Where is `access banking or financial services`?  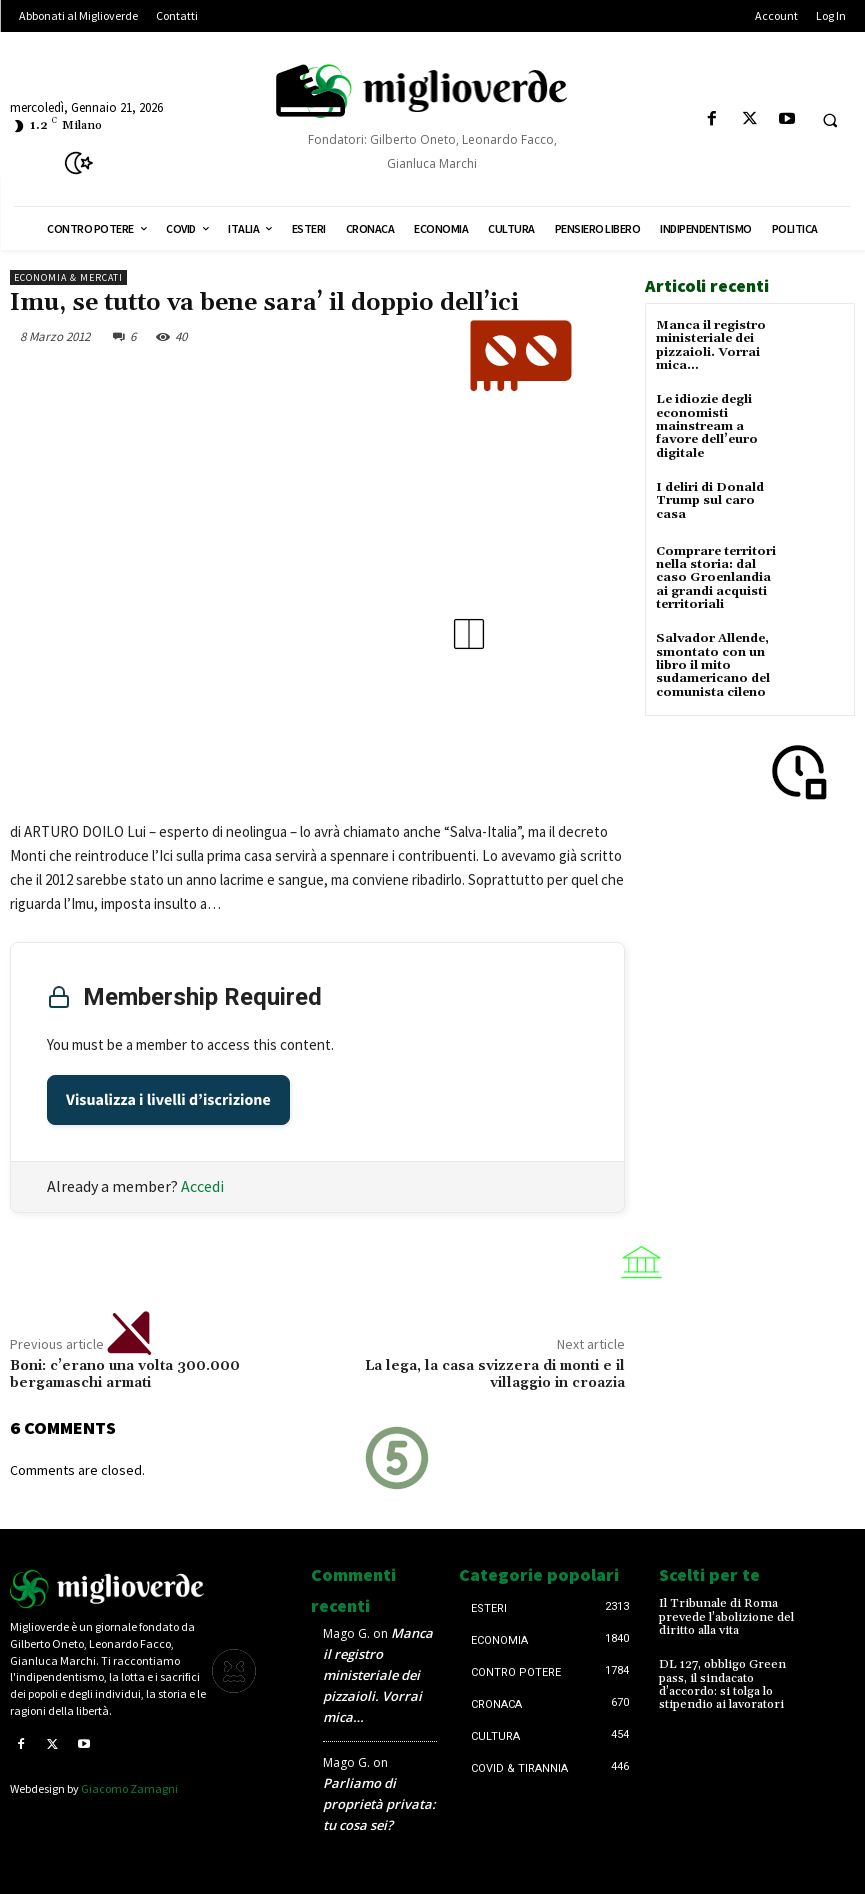
access banking or financial services is located at coordinates (641, 1263).